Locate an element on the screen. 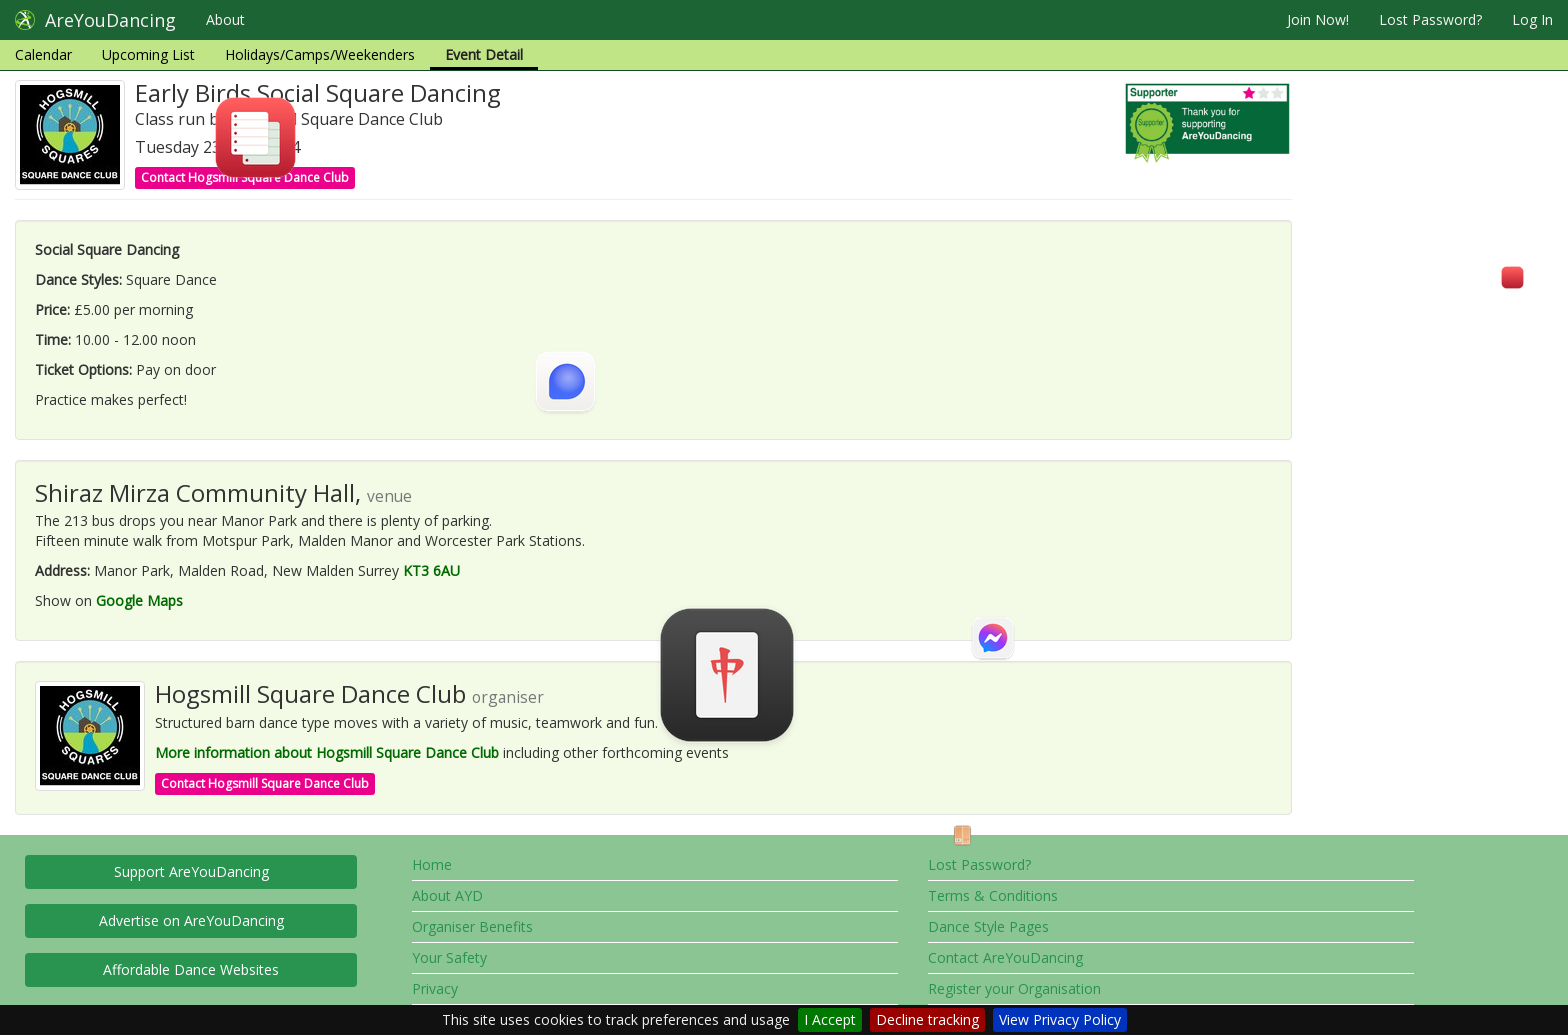 This screenshot has height=1035, width=1568. launch gnome mahjongg tile matching game is located at coordinates (727, 675).